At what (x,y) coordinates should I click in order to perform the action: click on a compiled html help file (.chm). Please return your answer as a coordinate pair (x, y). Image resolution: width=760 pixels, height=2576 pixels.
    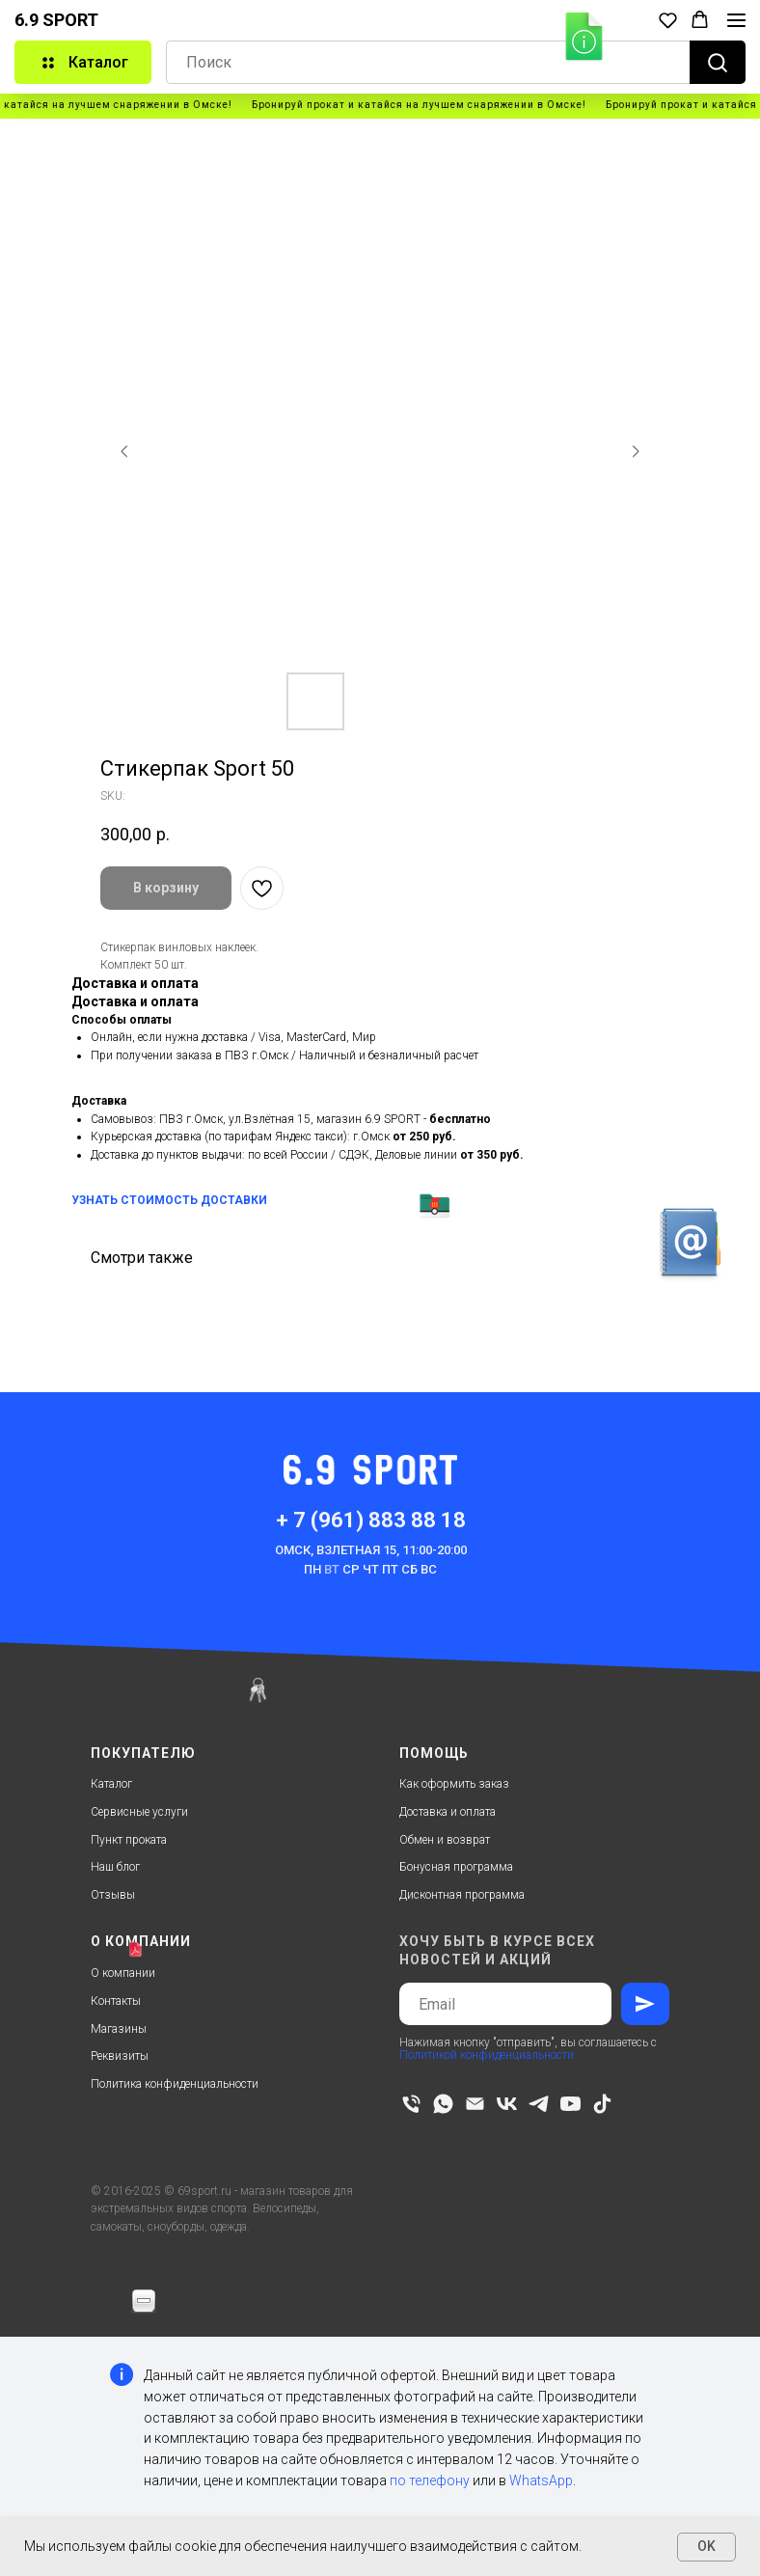
    Looking at the image, I should click on (584, 37).